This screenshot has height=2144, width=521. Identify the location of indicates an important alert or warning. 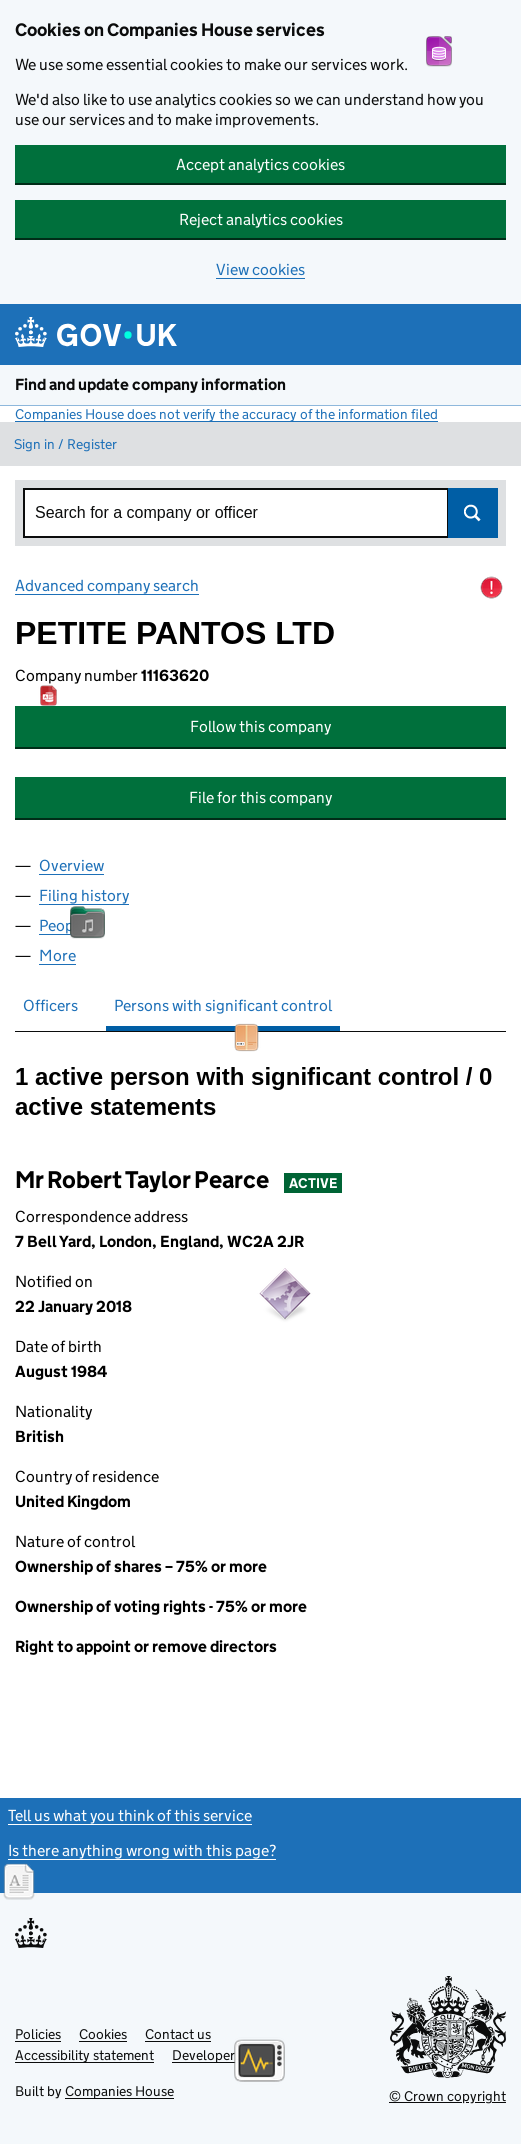
(491, 587).